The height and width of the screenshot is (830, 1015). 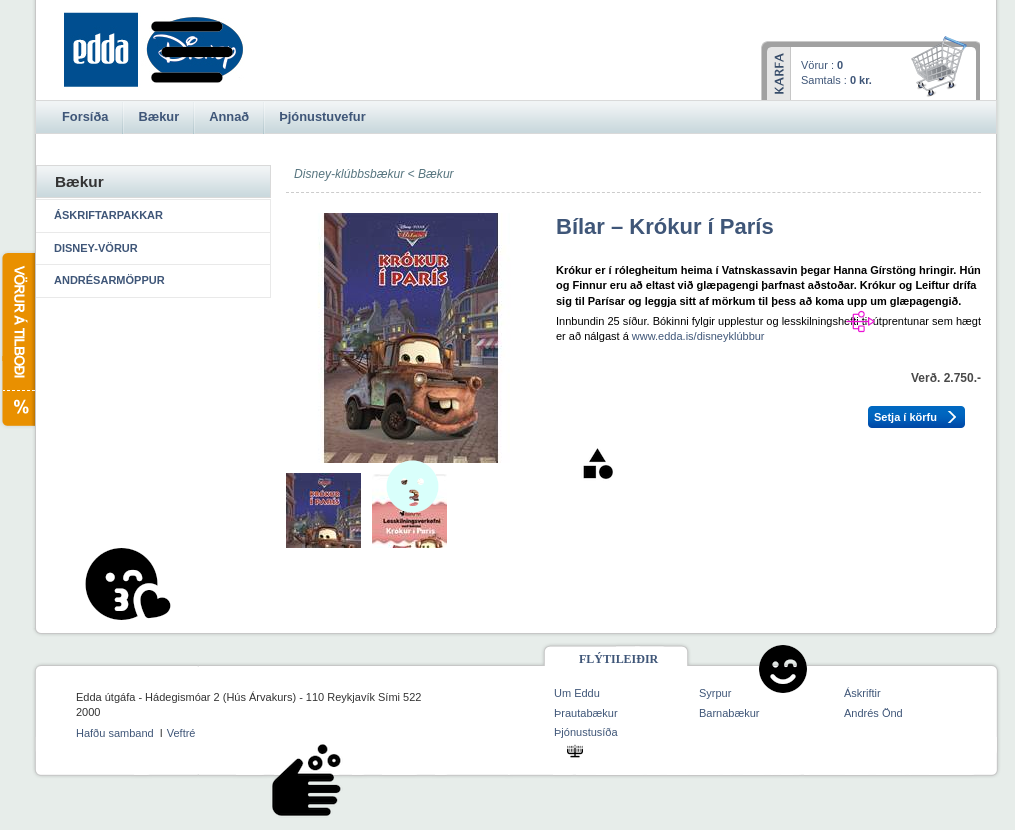 What do you see at coordinates (192, 52) in the screenshot?
I see `access live stream or feed` at bounding box center [192, 52].